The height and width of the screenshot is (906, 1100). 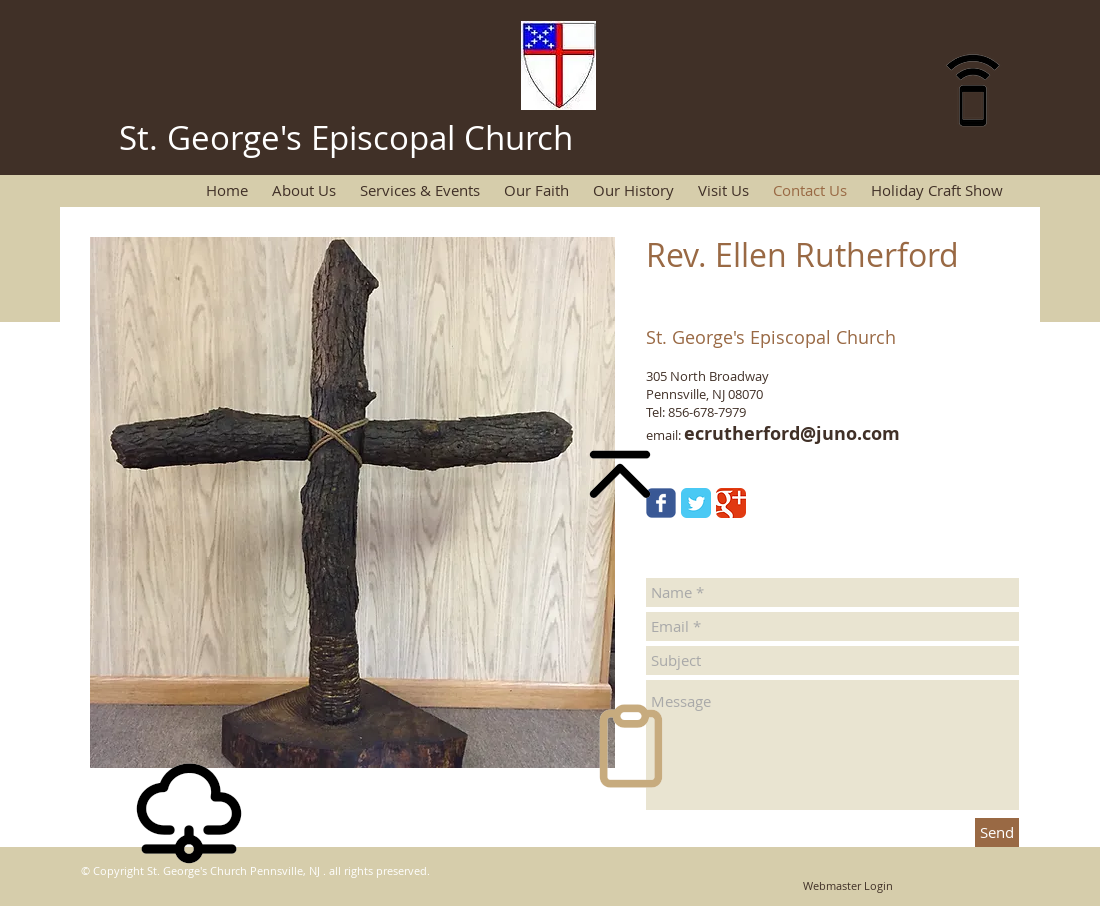 I want to click on access cloud network settings, so click(x=189, y=811).